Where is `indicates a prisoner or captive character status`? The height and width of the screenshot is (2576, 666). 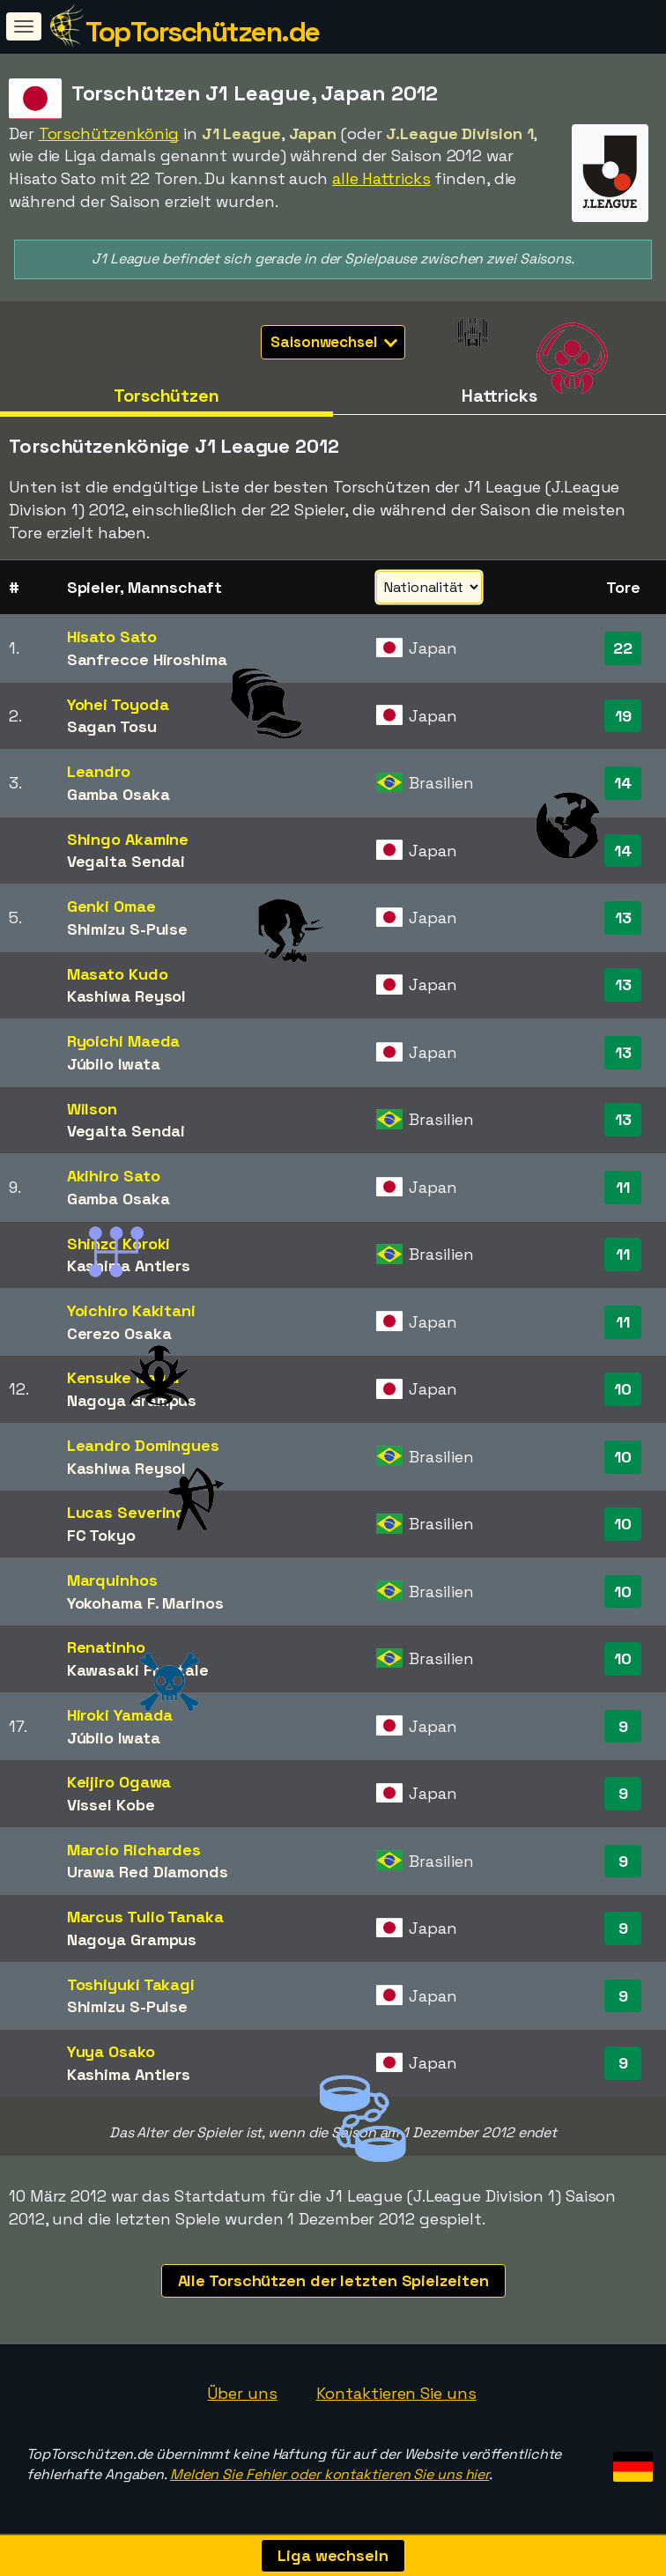 indicates a prisoner or captive character status is located at coordinates (362, 2118).